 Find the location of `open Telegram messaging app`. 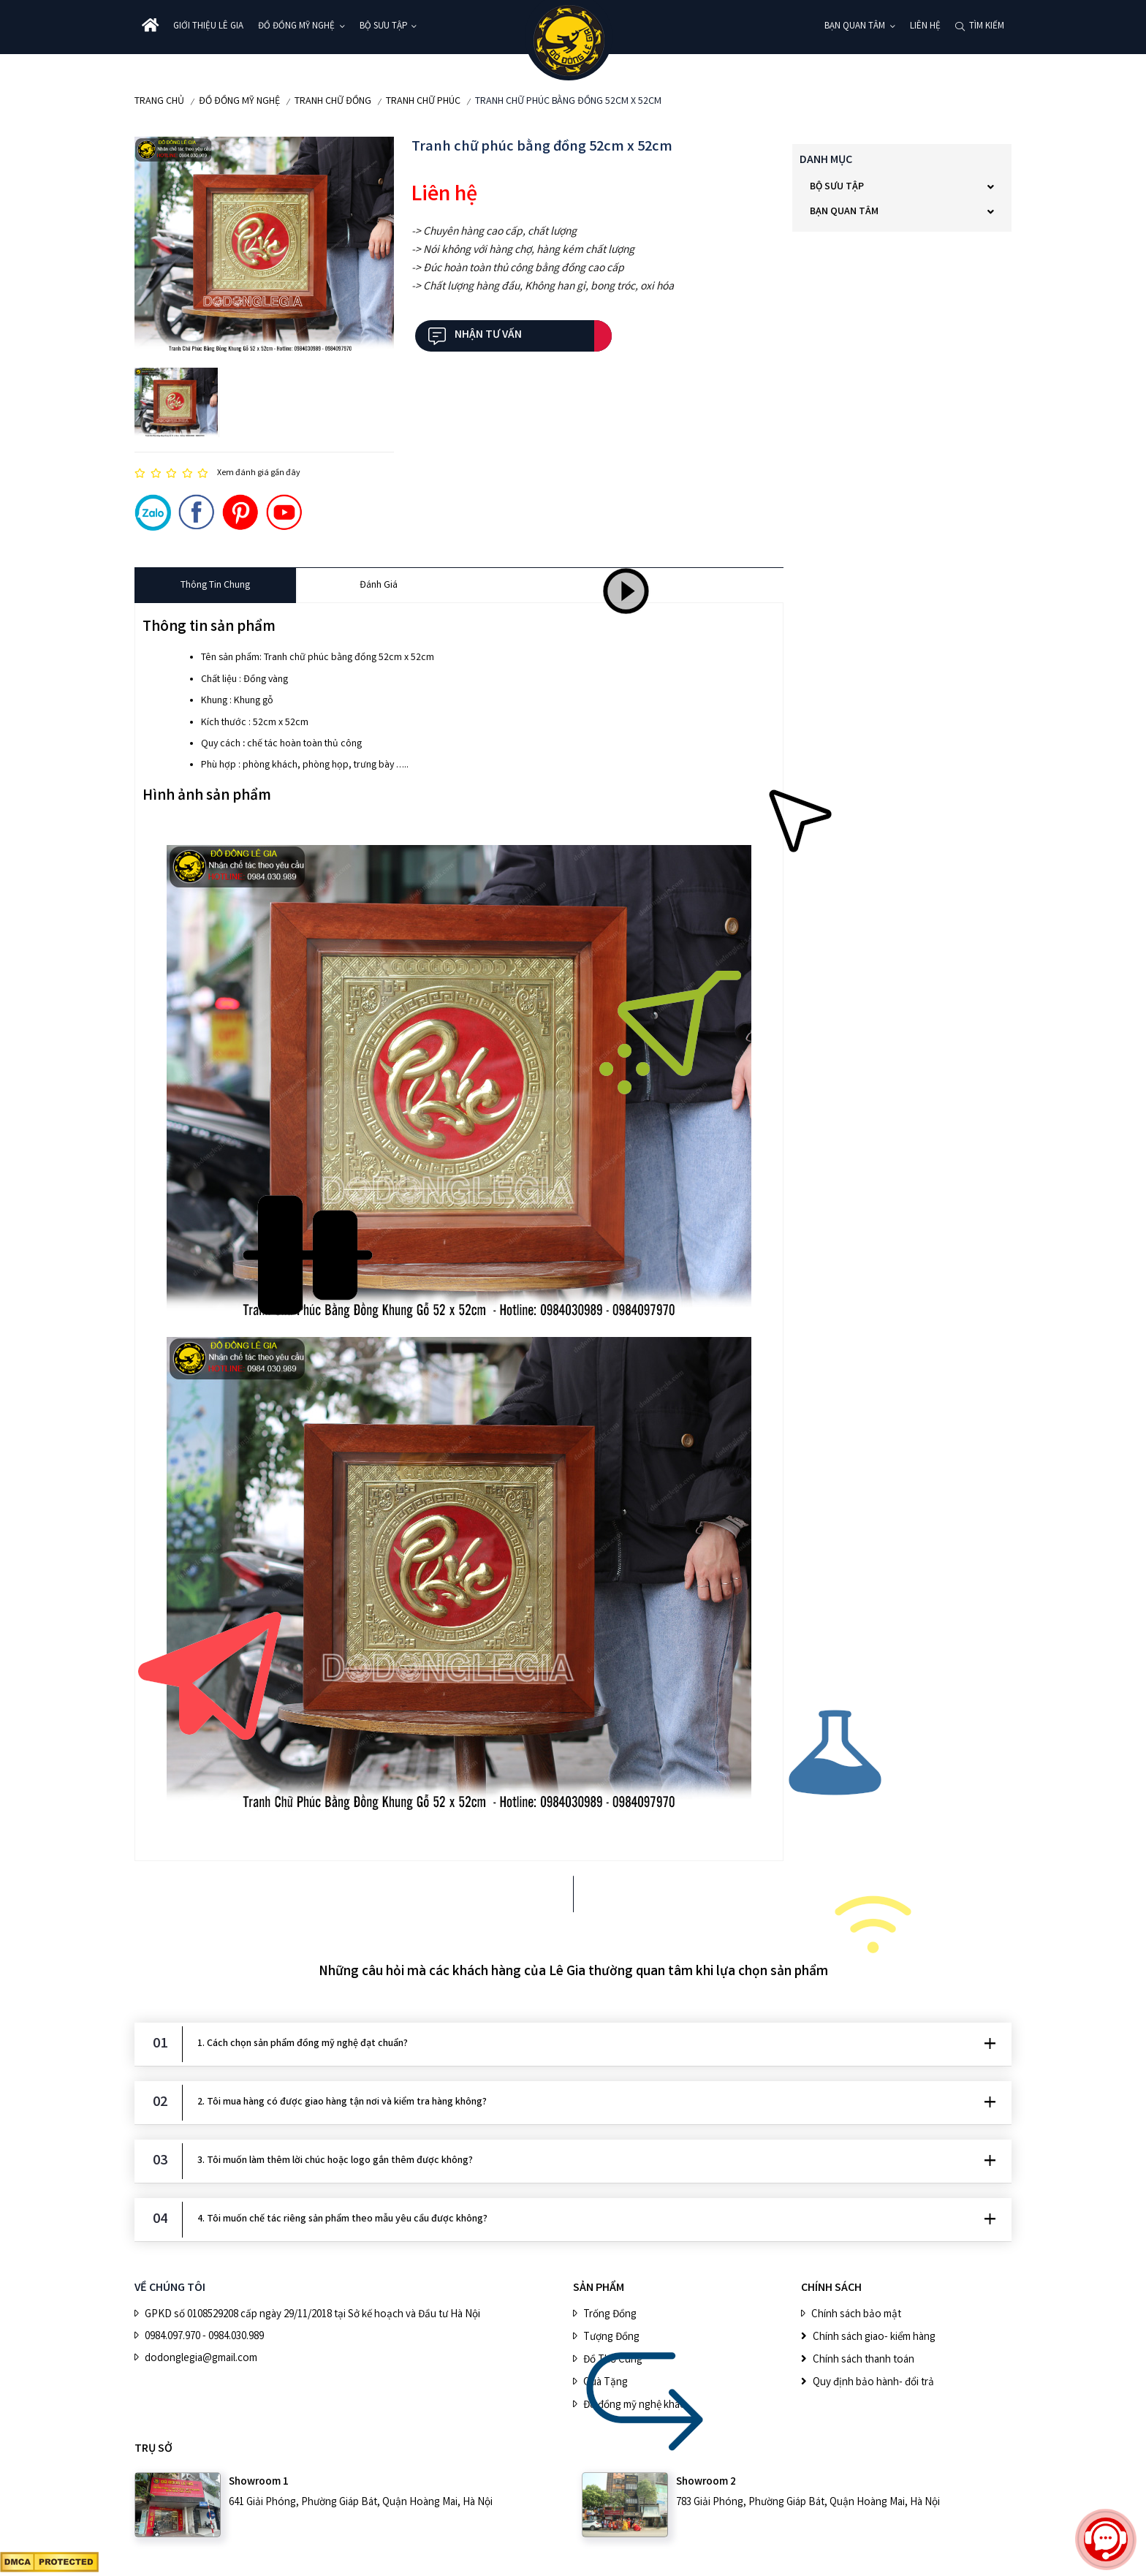

open Telegram messaging app is located at coordinates (215, 1678).